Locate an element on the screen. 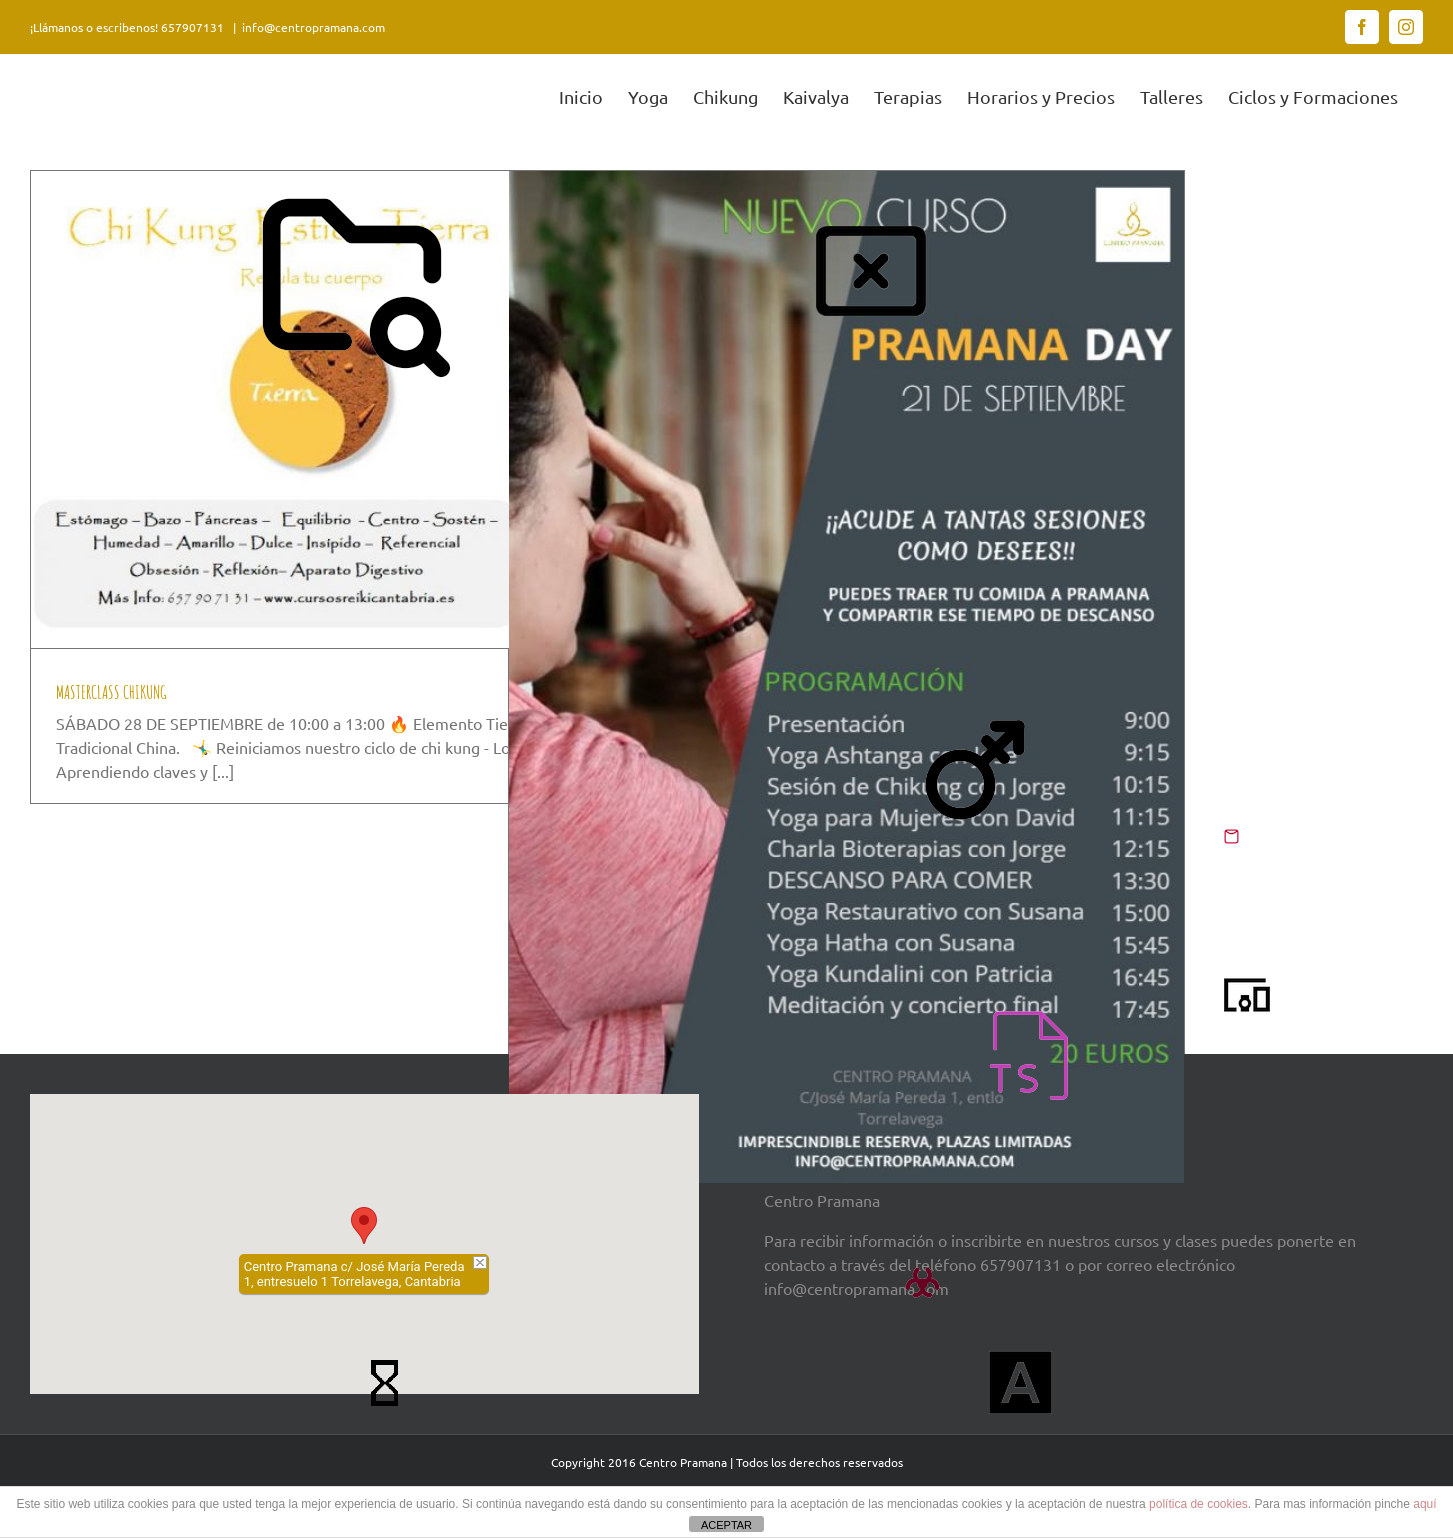 The width and height of the screenshot is (1453, 1538). hang dry laundry care instruction is located at coordinates (1231, 836).